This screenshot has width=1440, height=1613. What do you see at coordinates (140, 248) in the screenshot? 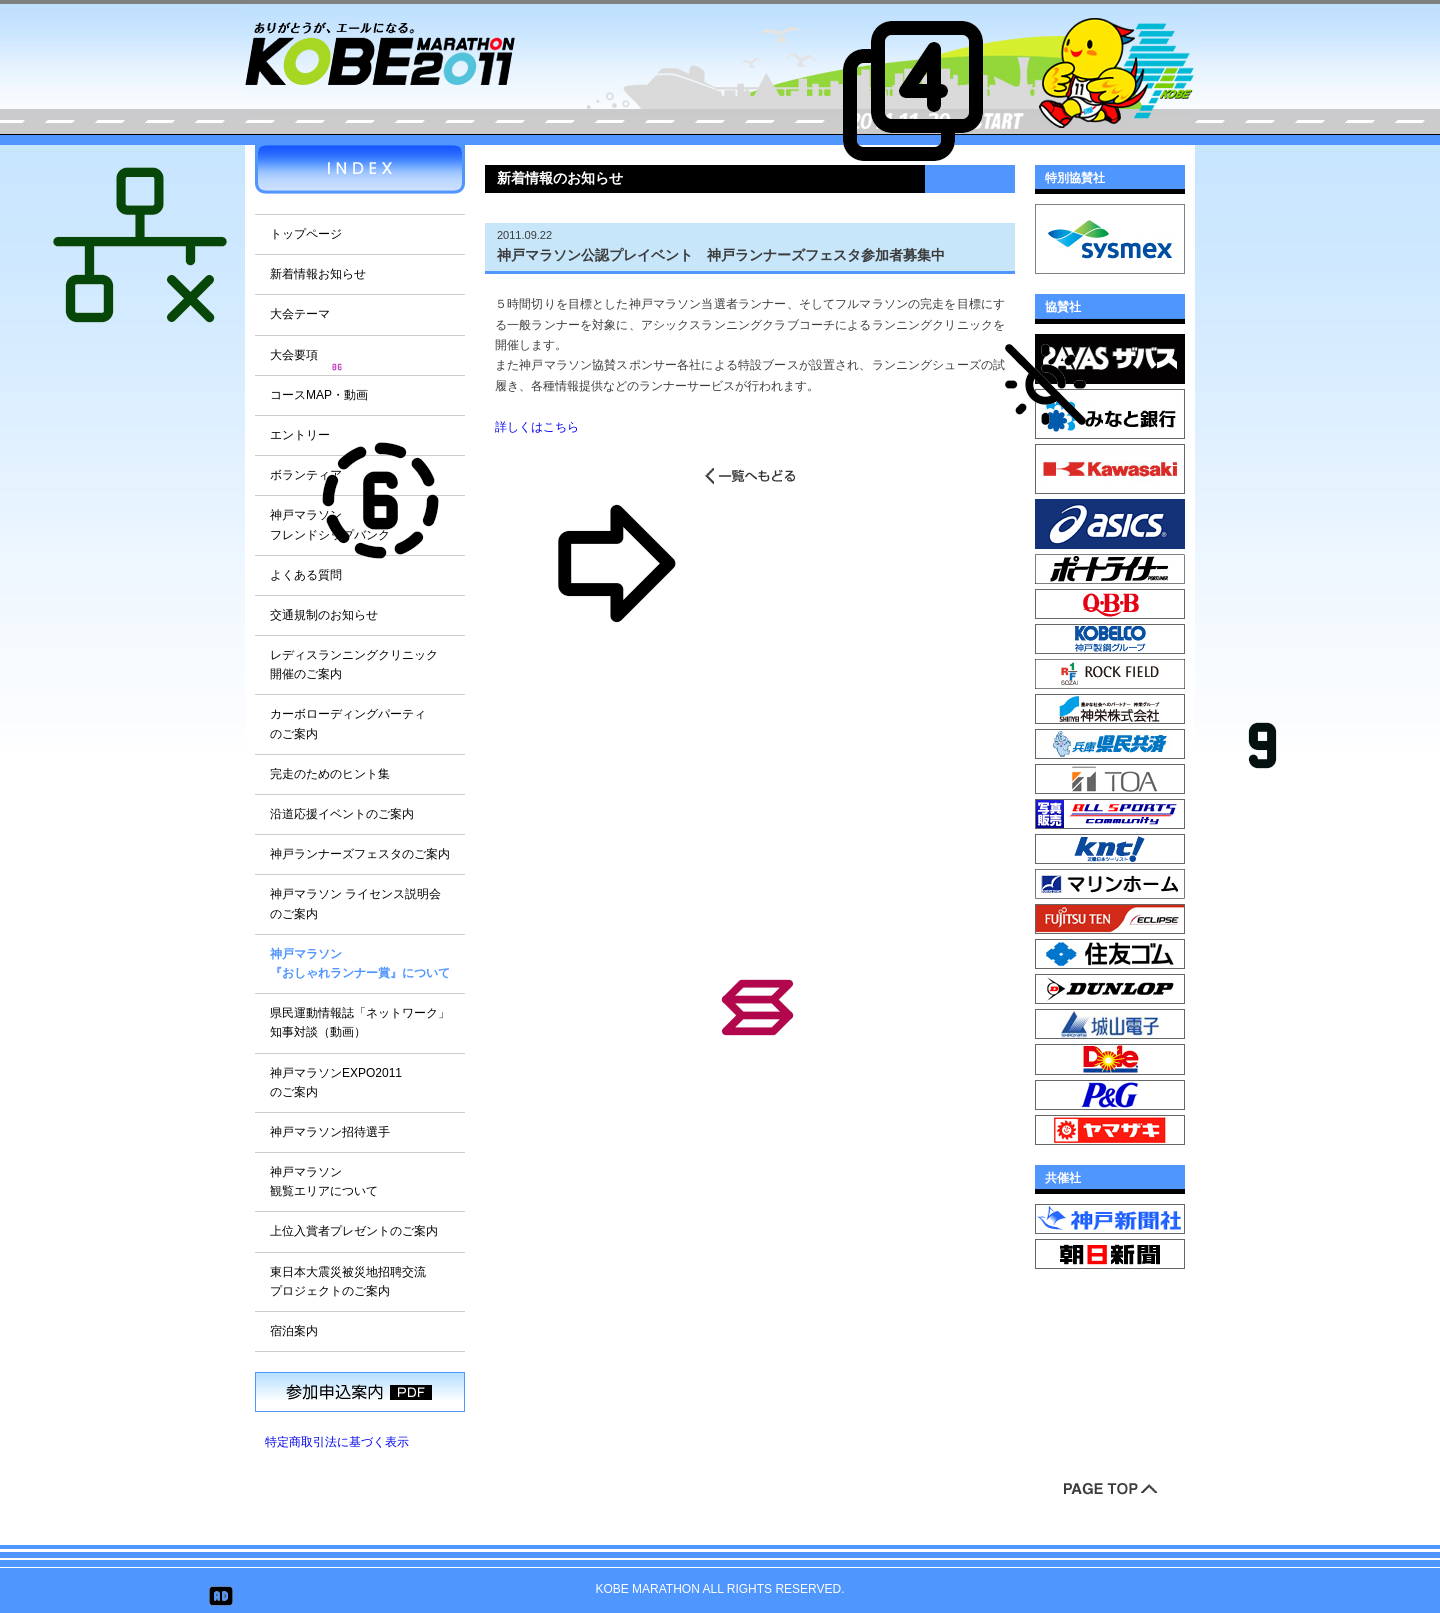
I see `network connection unavailable or disconnected` at bounding box center [140, 248].